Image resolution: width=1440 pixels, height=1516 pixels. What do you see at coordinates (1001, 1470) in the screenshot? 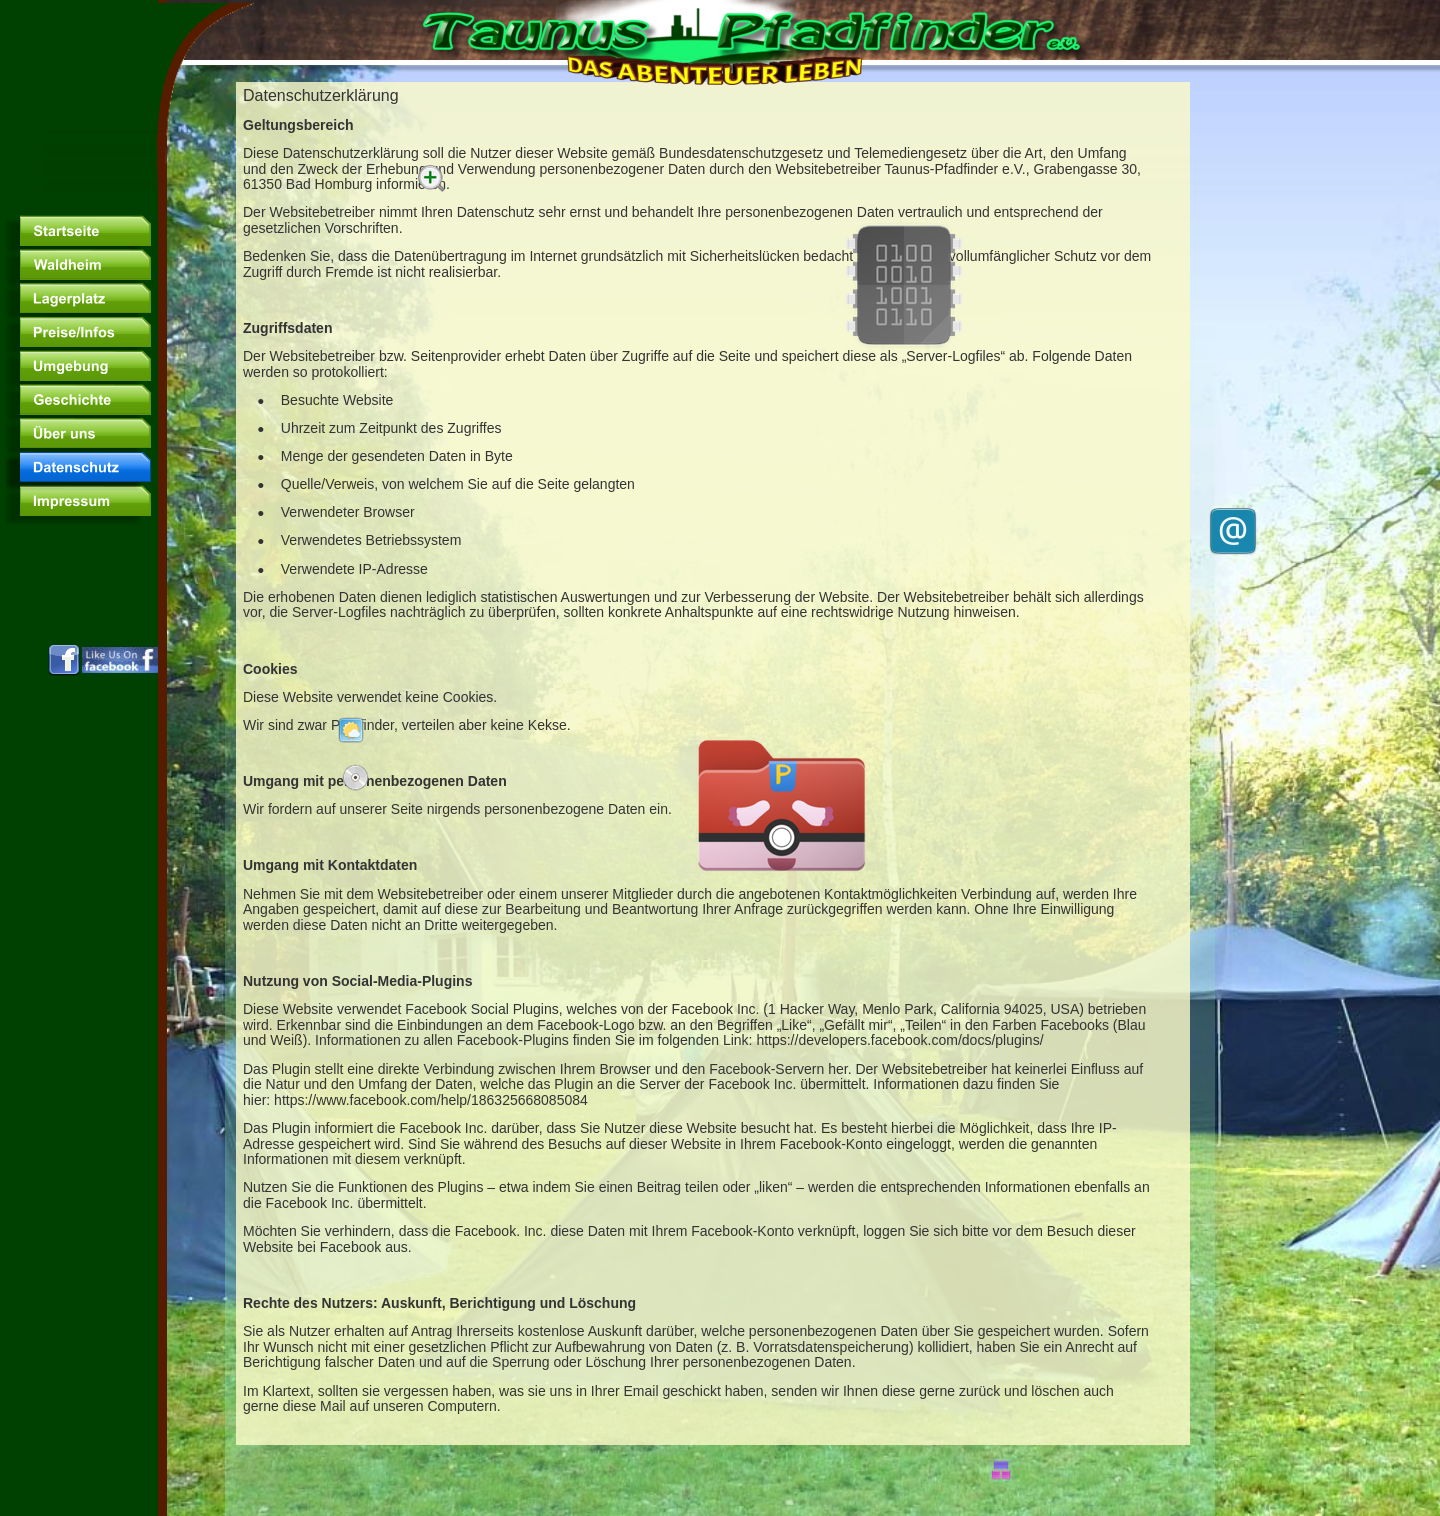
I see `select all items in the current view` at bounding box center [1001, 1470].